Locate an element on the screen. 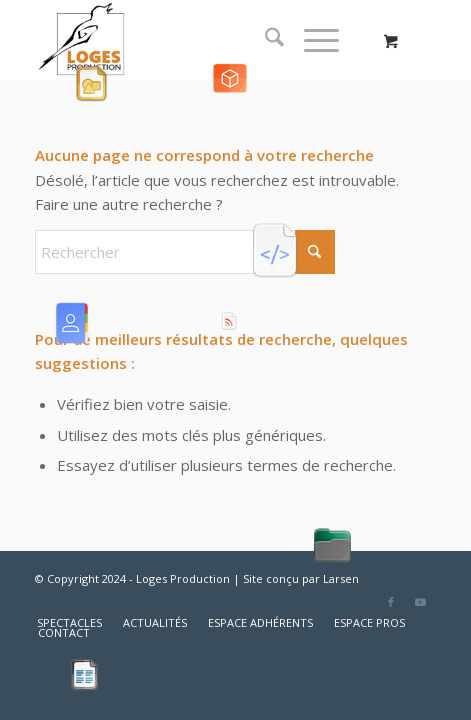 This screenshot has width=471, height=720. open the address book app is located at coordinates (72, 323).